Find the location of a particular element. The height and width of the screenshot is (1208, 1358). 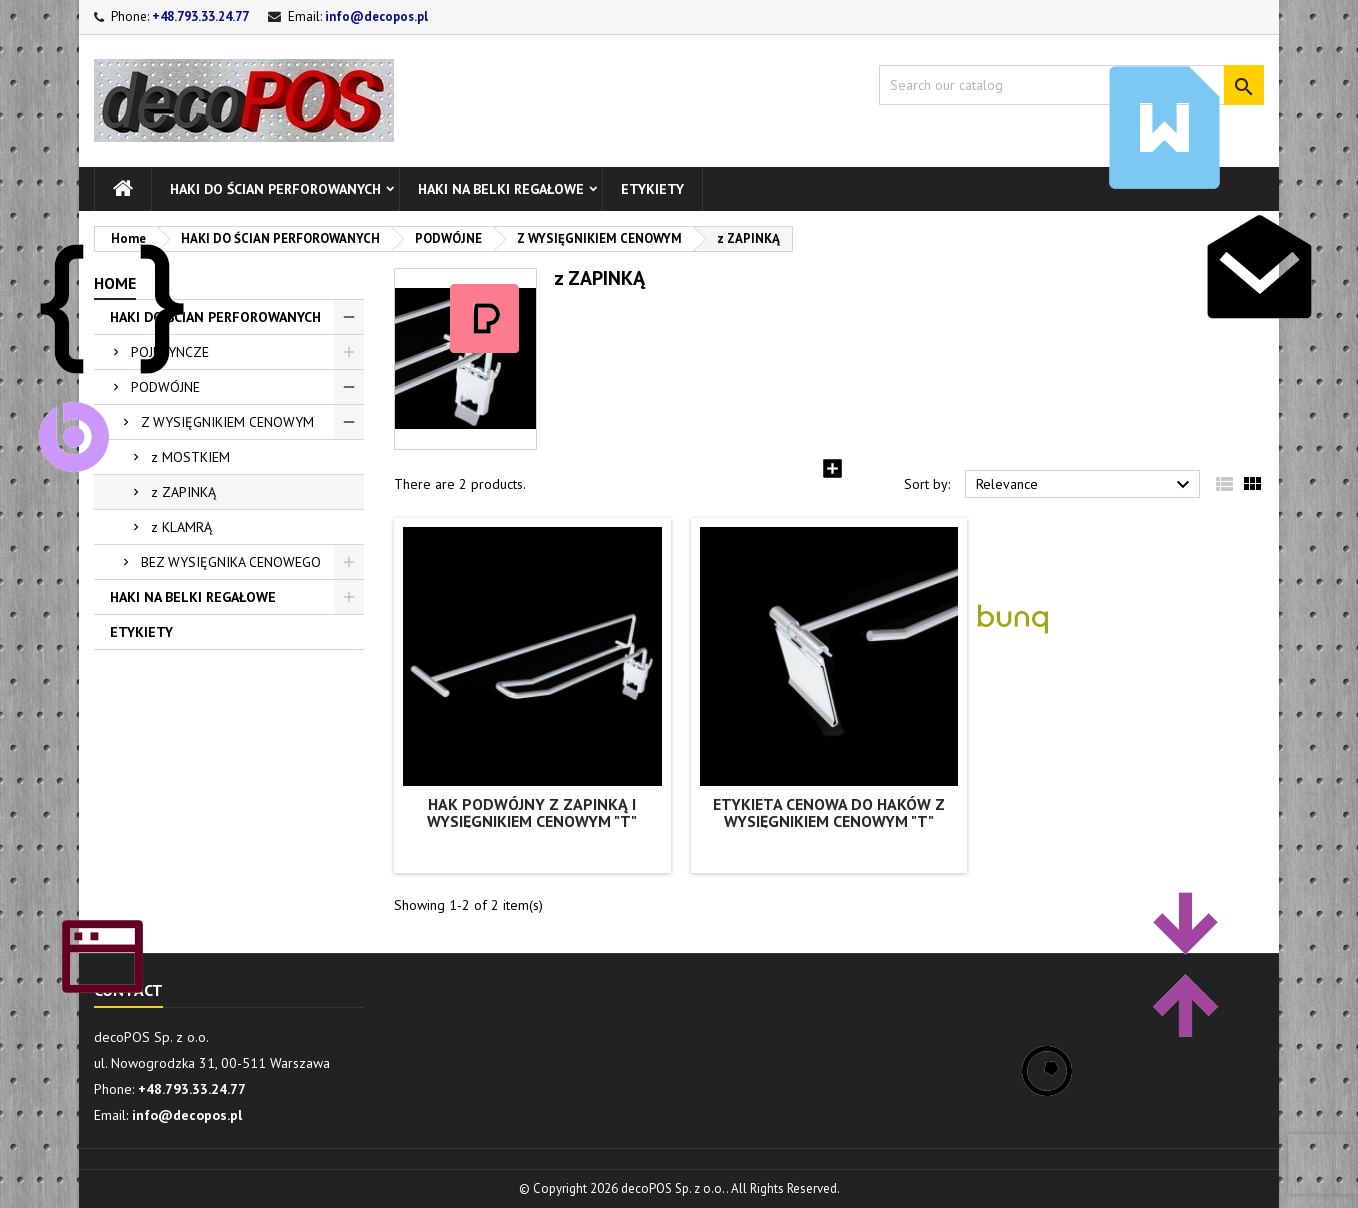

open the Pexels app or website is located at coordinates (484, 318).